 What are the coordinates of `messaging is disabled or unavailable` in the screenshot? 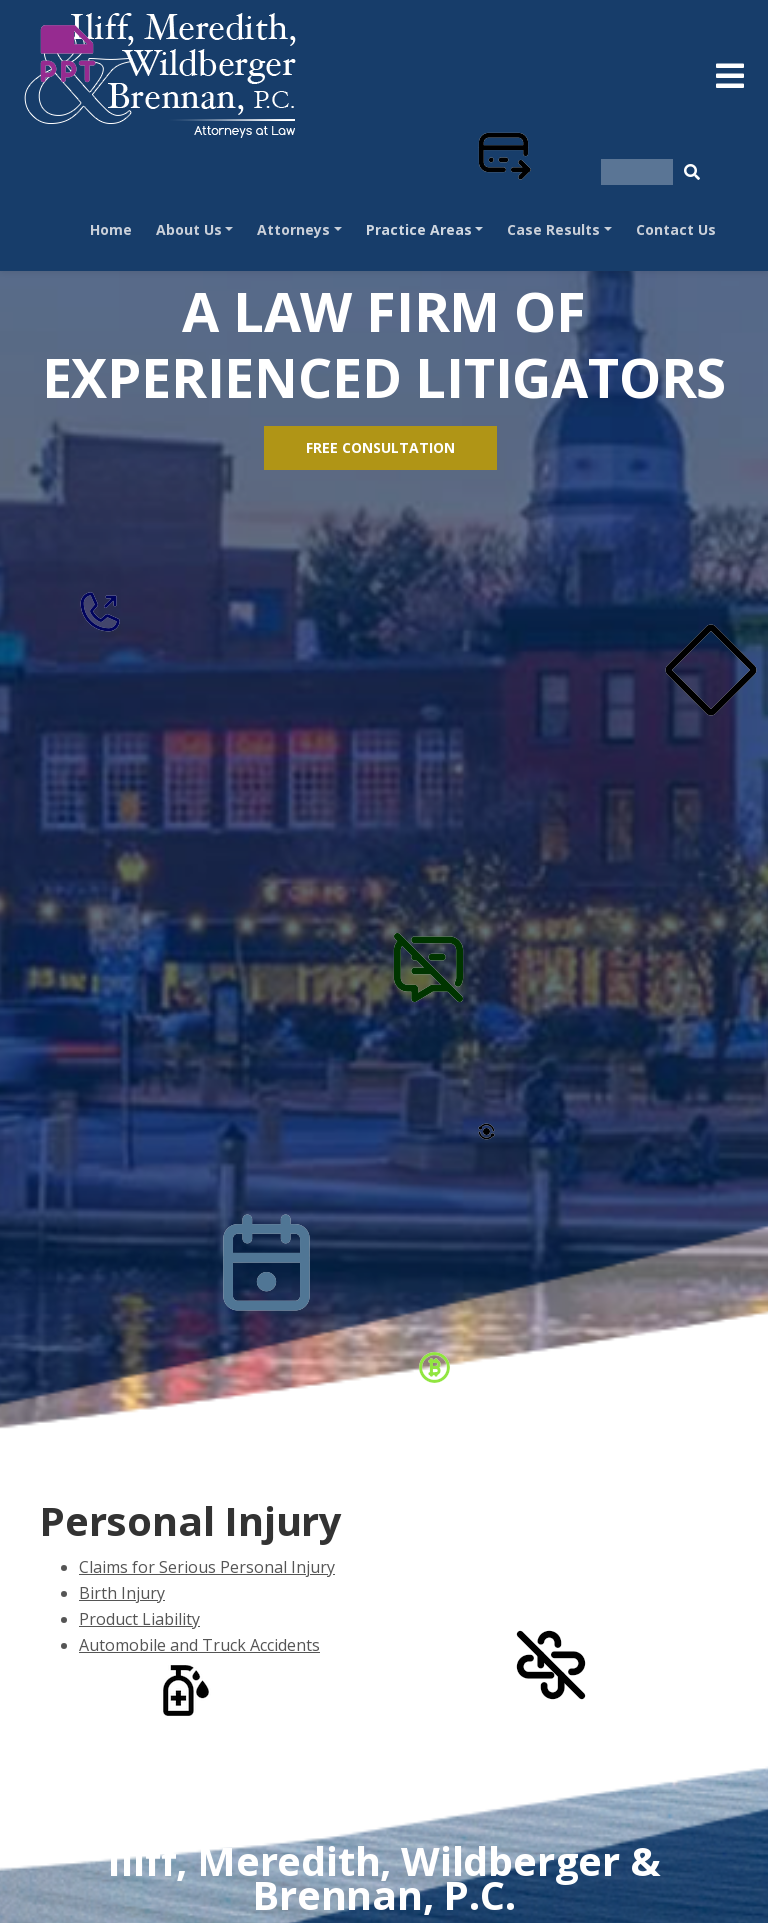 It's located at (428, 967).